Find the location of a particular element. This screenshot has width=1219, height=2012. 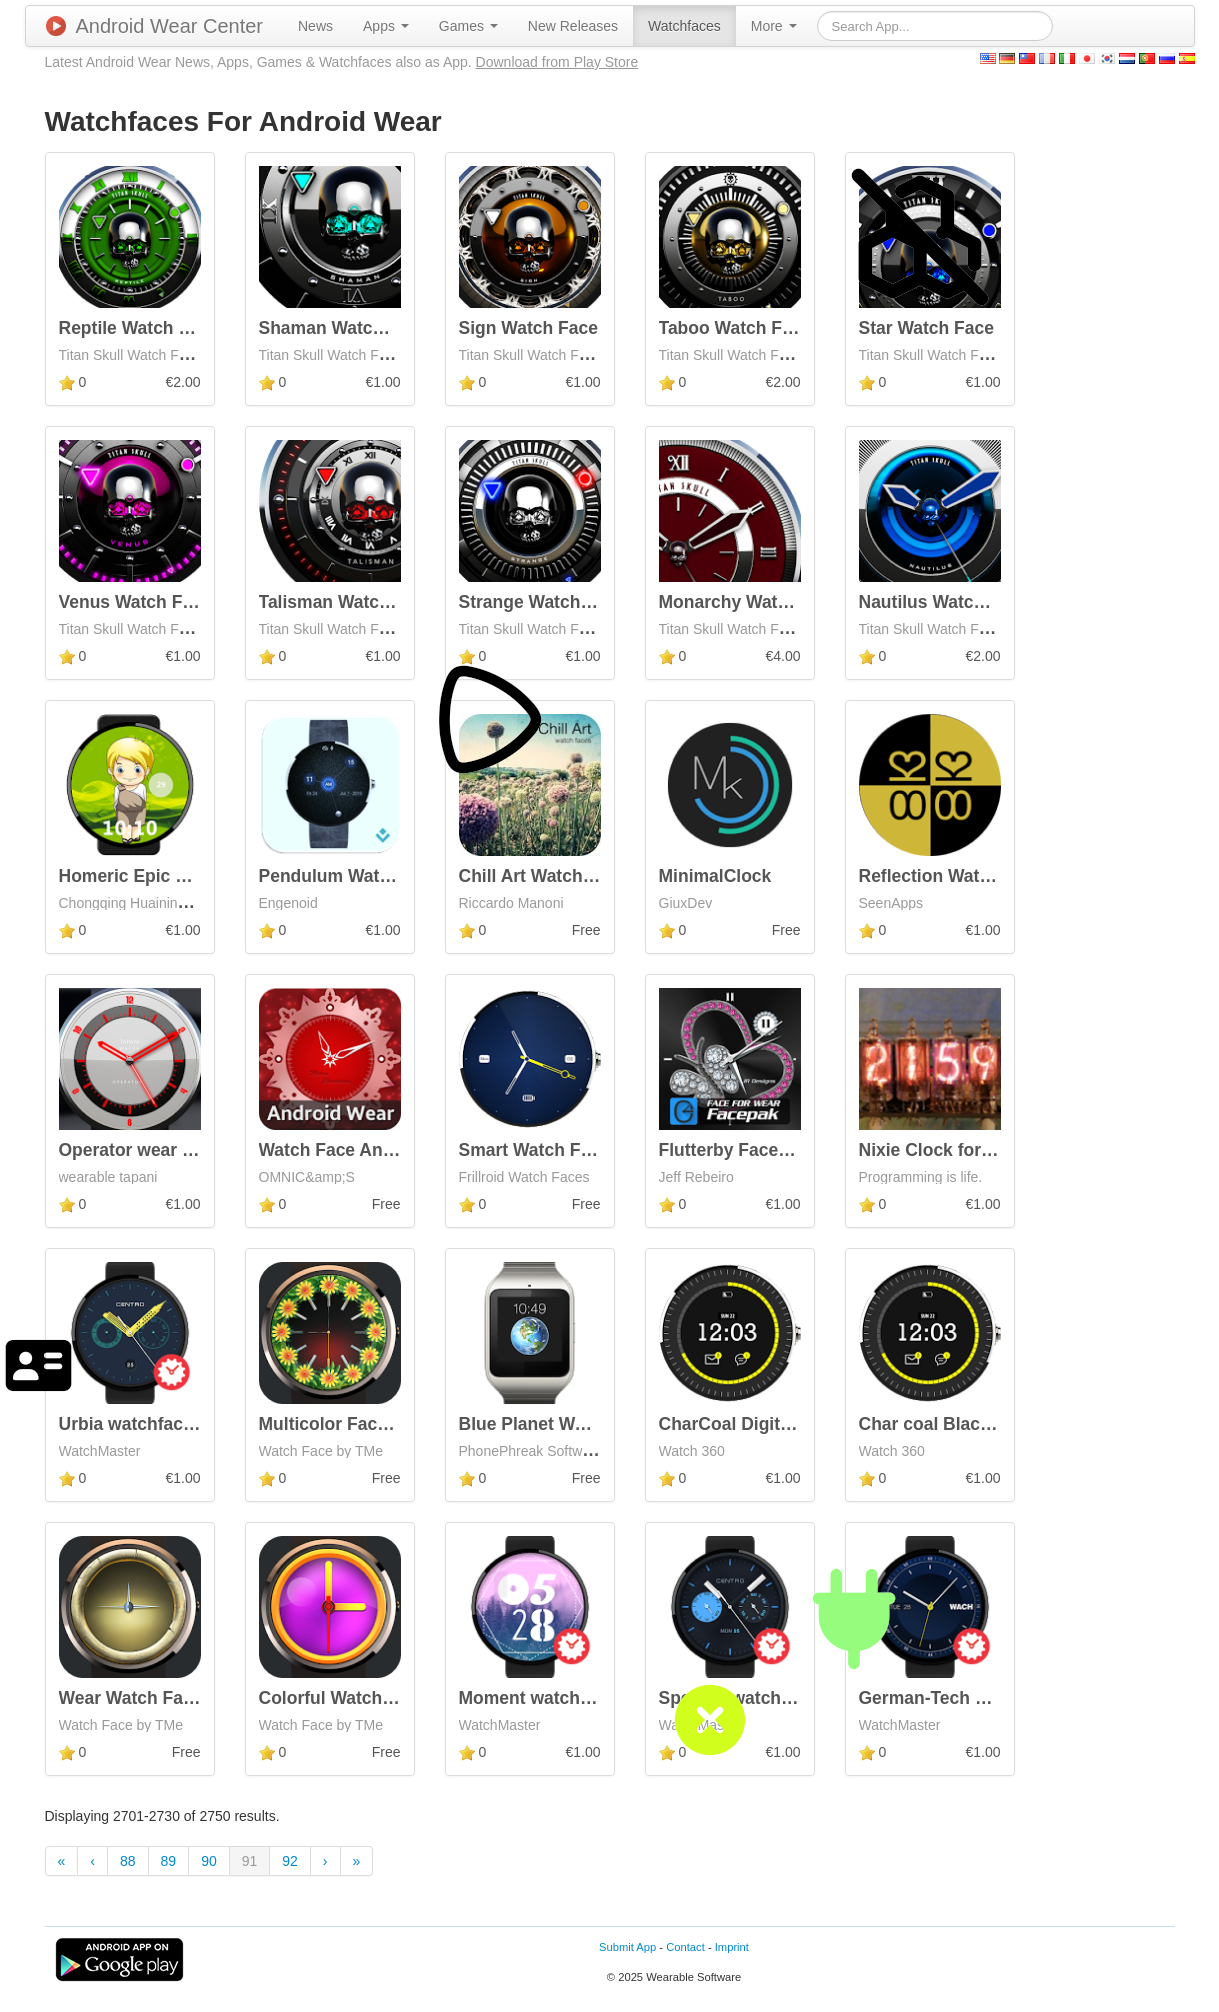

open the Zalando shopping app is located at coordinates (487, 719).